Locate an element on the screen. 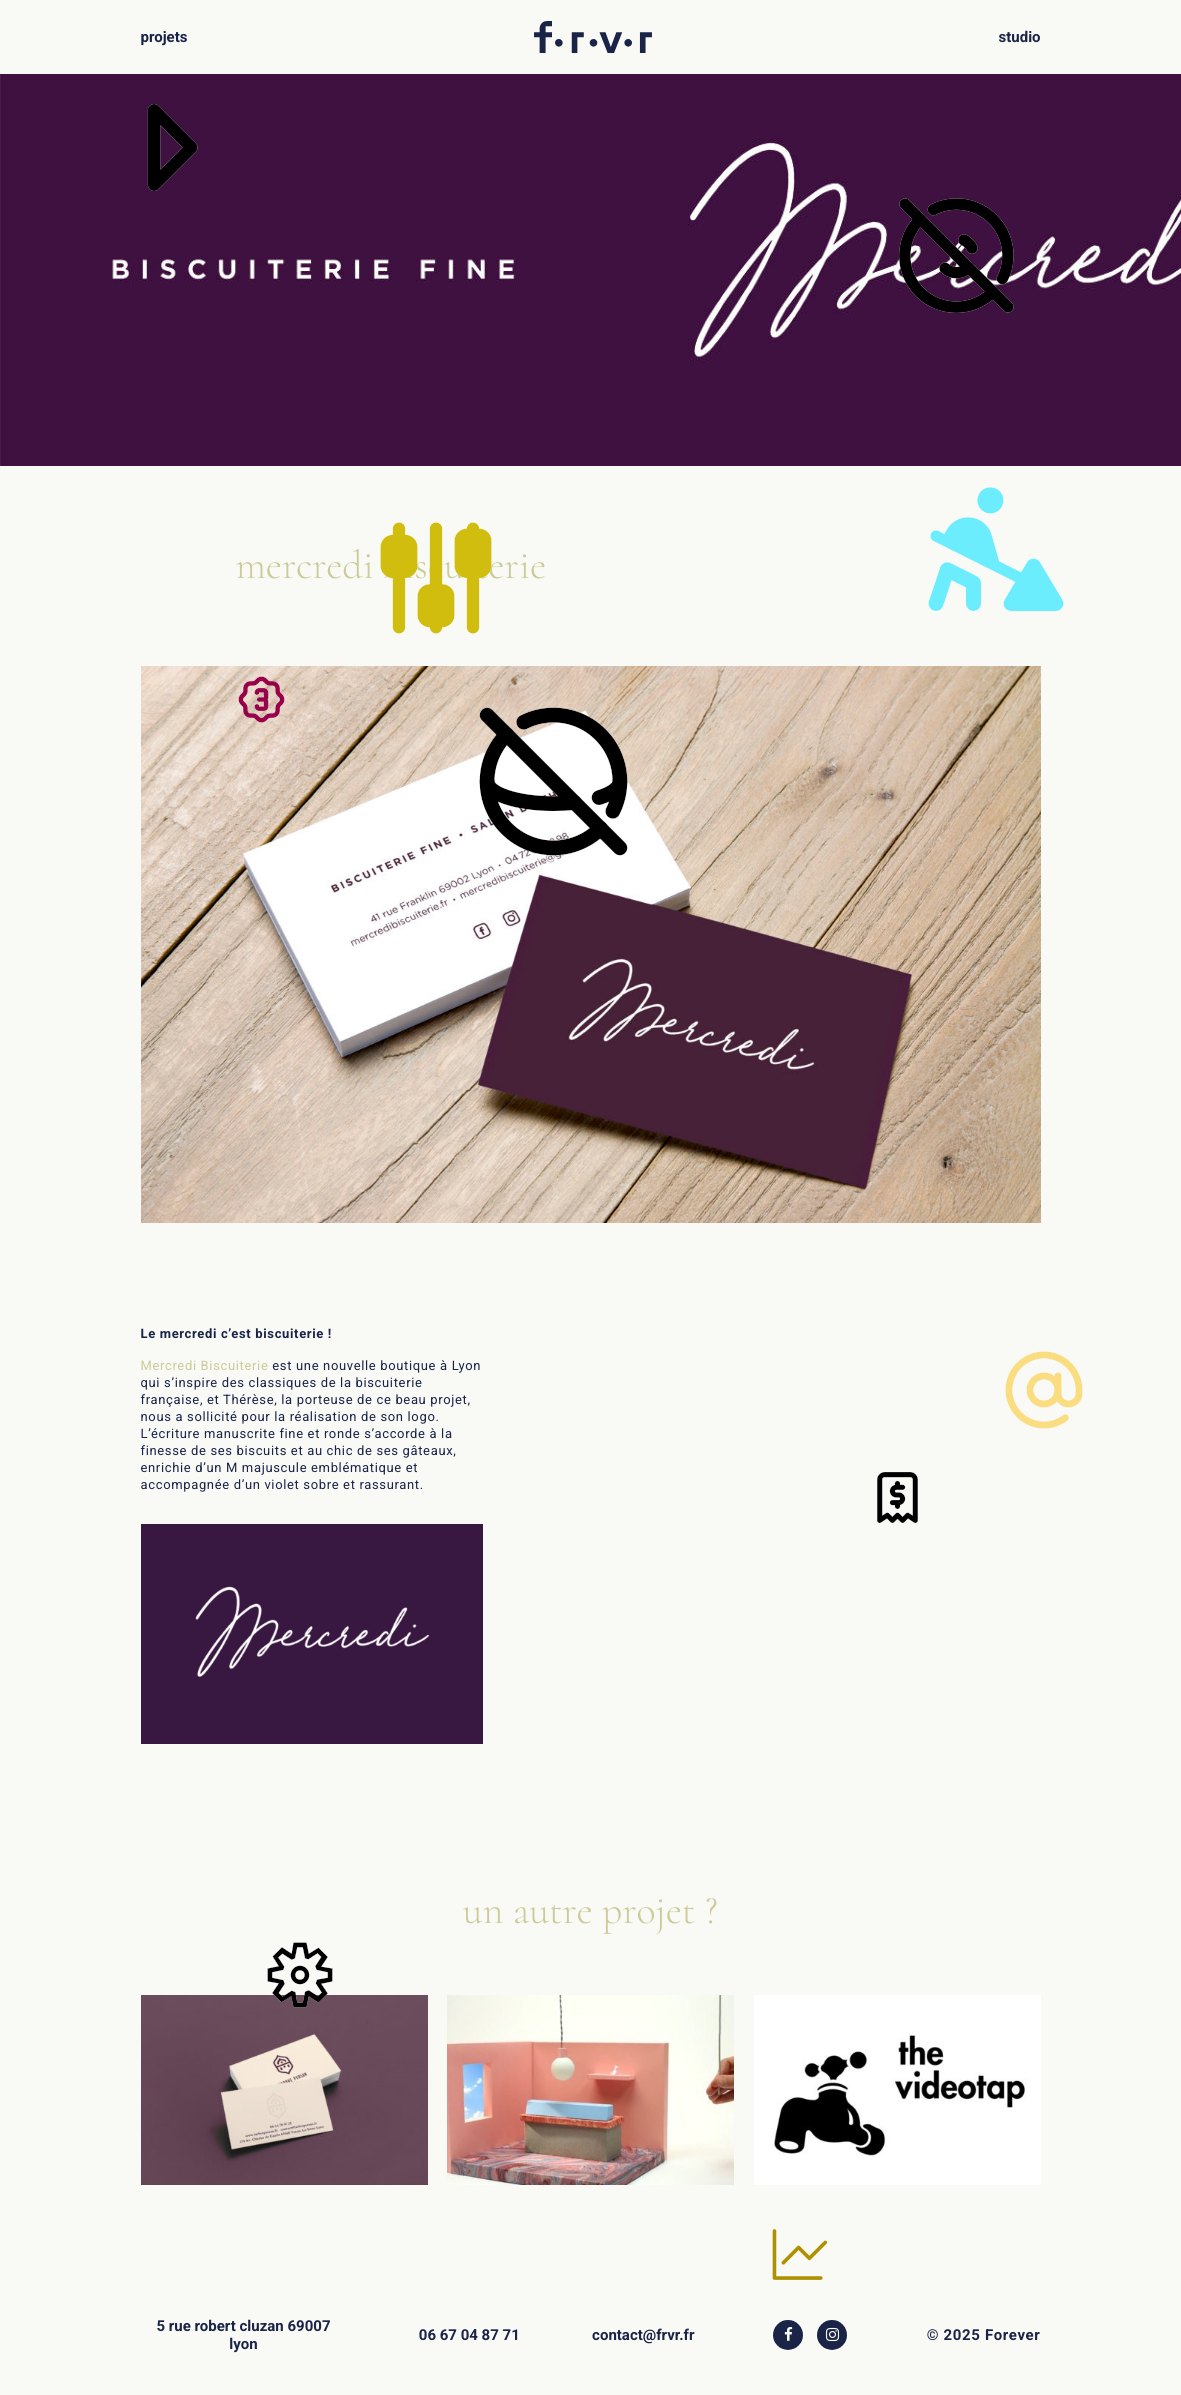  access settings or preferences is located at coordinates (300, 1975).